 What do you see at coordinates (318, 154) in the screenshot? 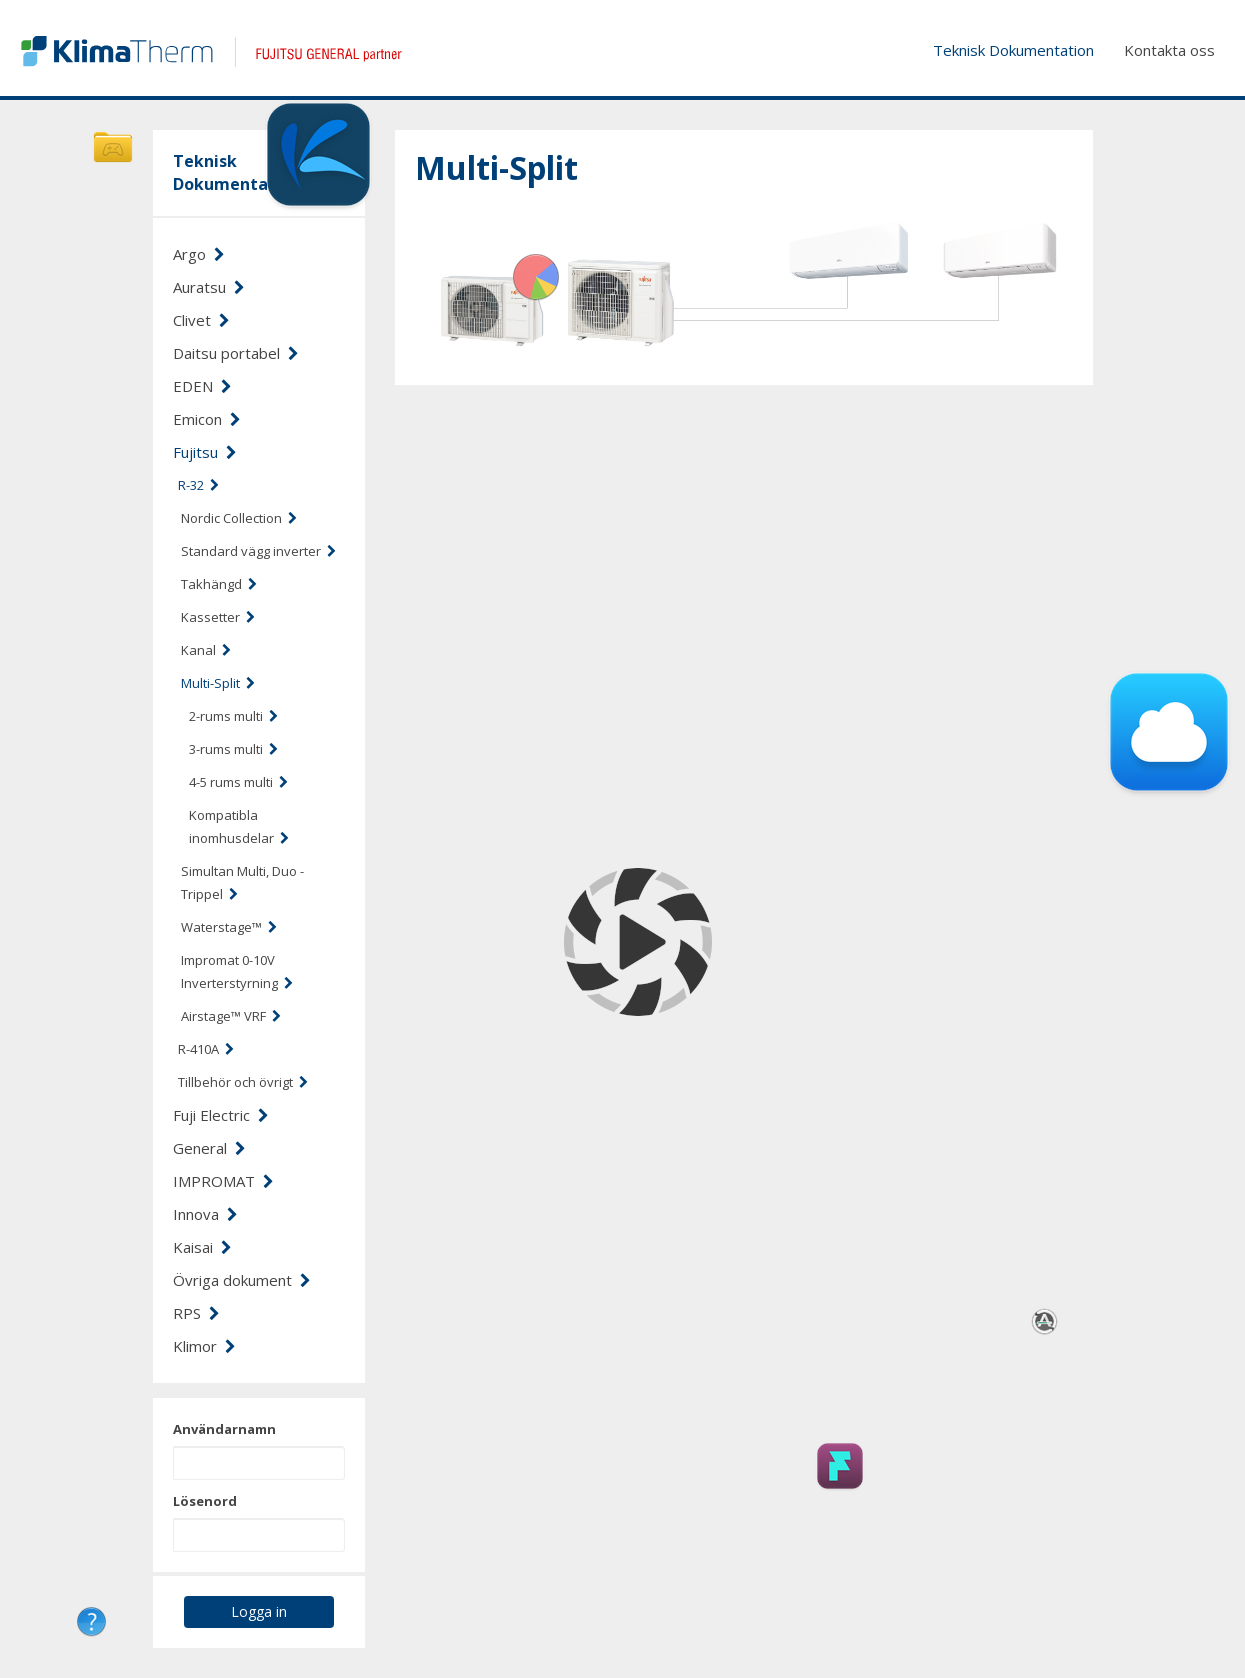
I see `launch the KaOS linux distribution app` at bounding box center [318, 154].